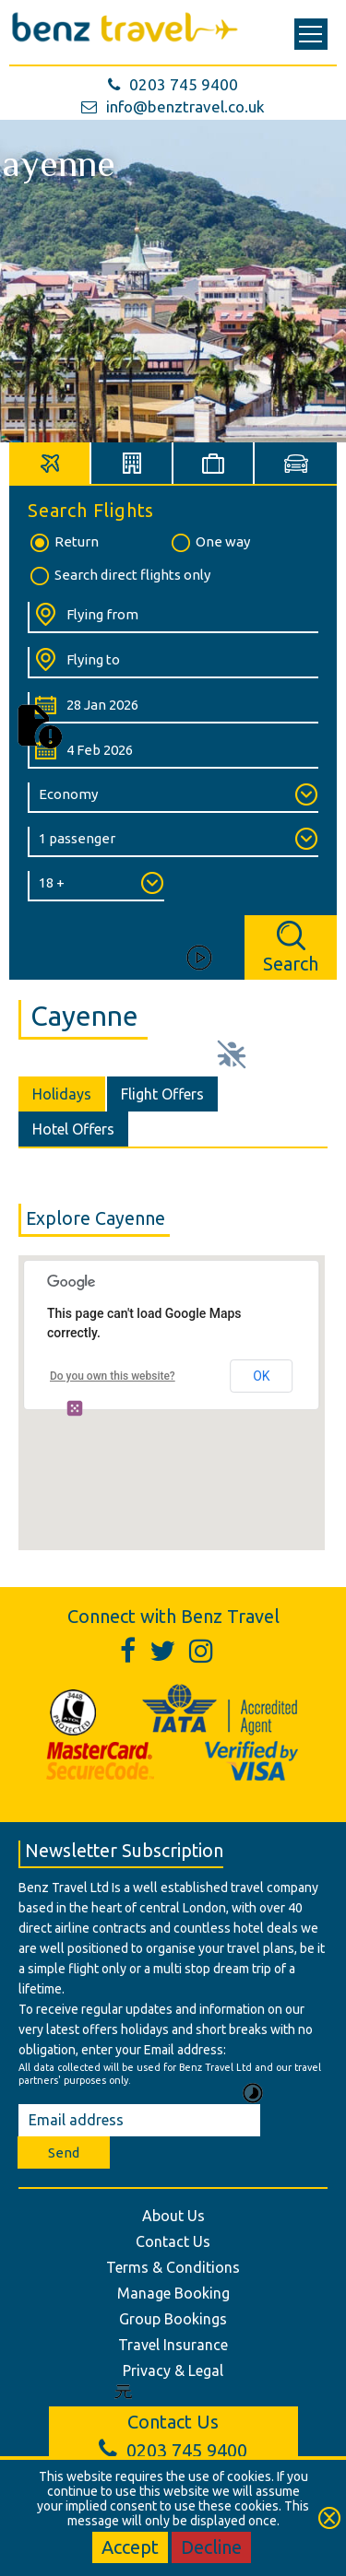 This screenshot has width=346, height=2576. Describe the element at coordinates (75, 1408) in the screenshot. I see `randomize or shuffle content` at that location.